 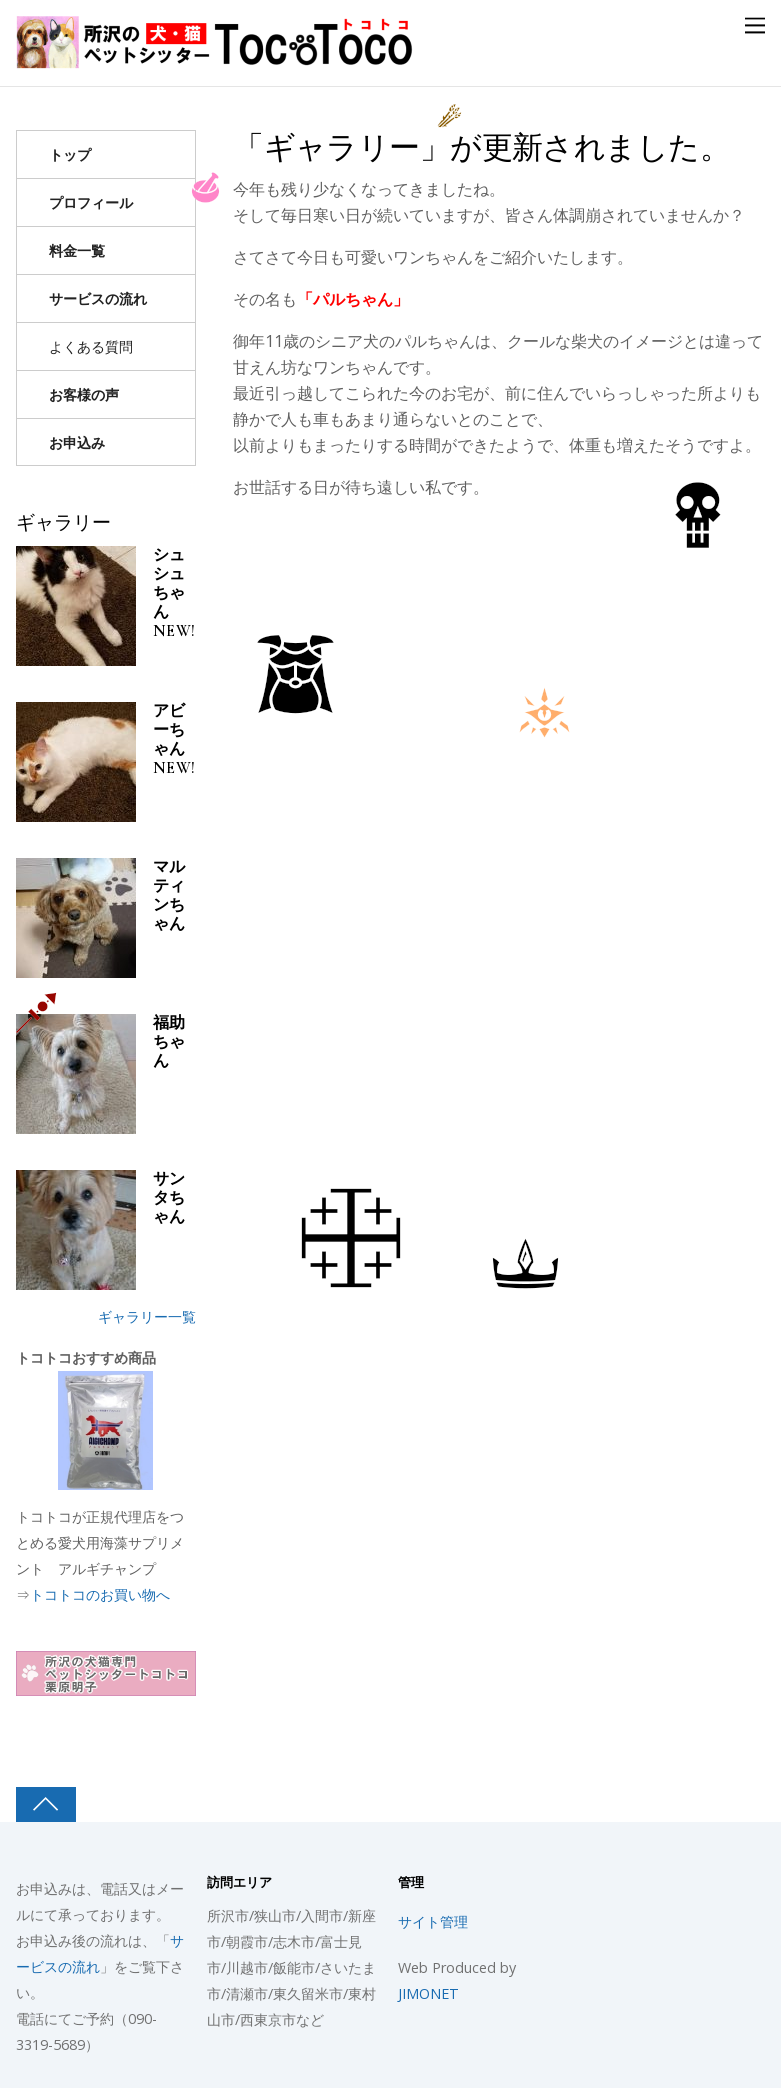 What do you see at coordinates (544, 712) in the screenshot?
I see `select warlock or sorcerer character class` at bounding box center [544, 712].